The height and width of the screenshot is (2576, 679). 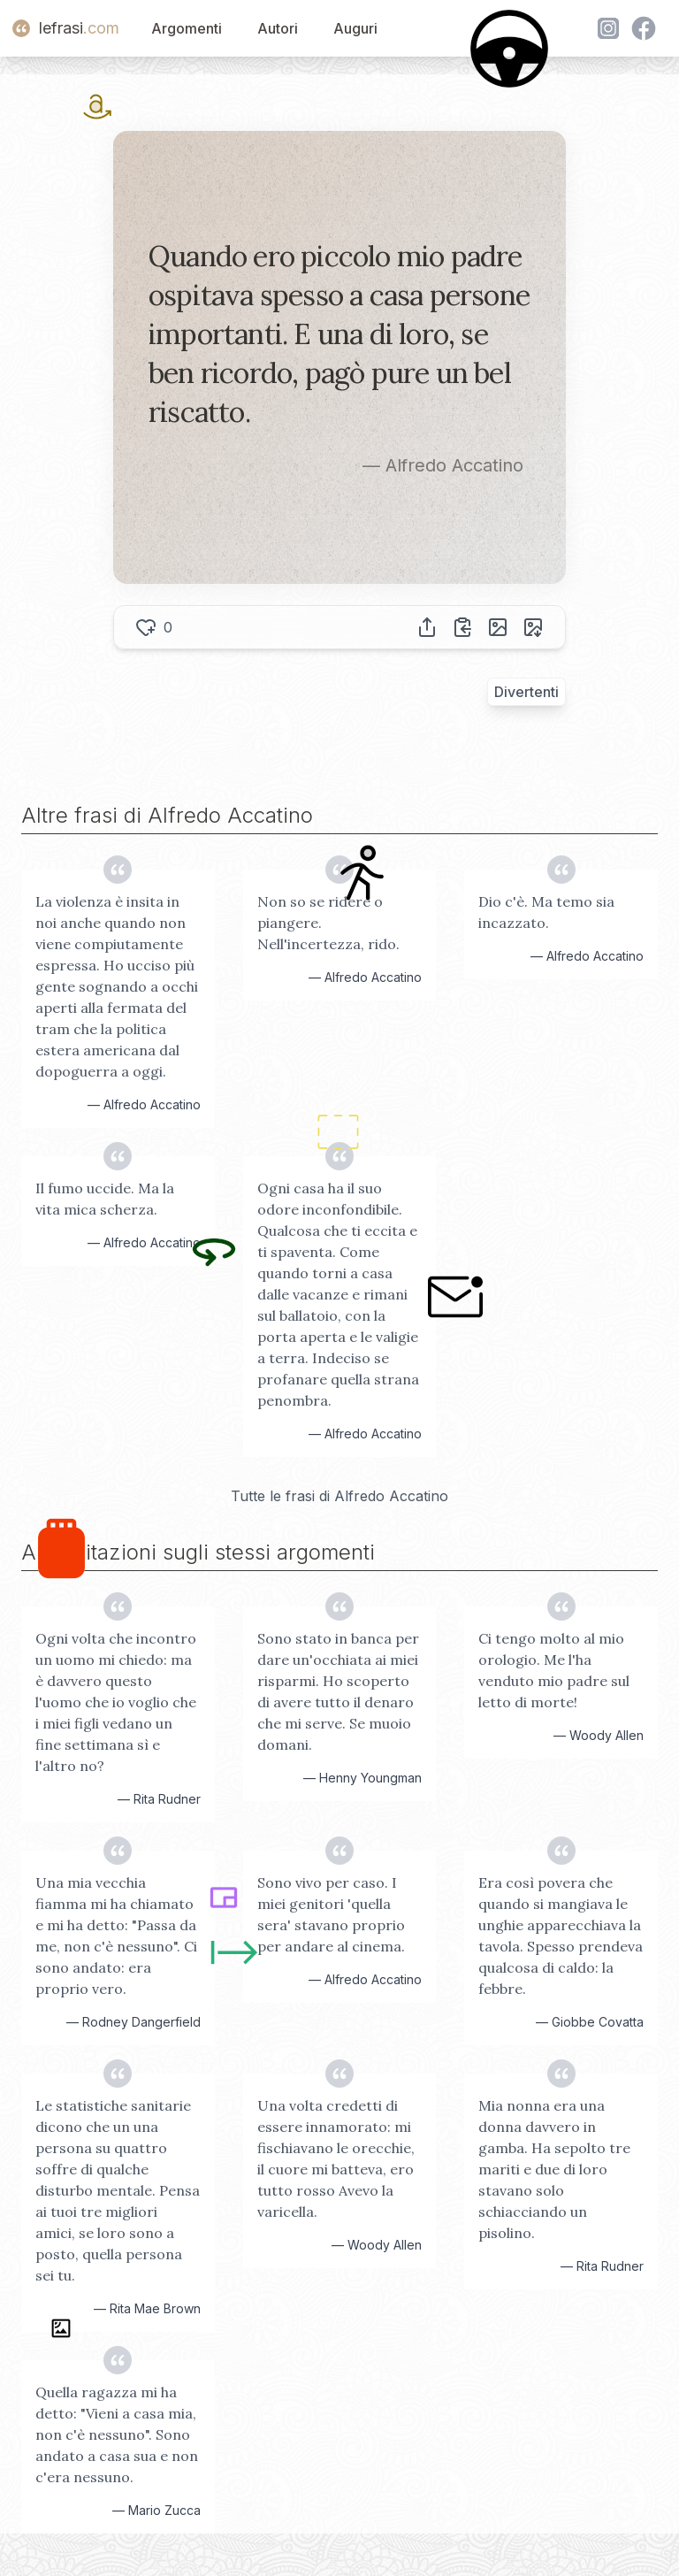 I want to click on rotate to view 360-degree content, so click(x=214, y=1249).